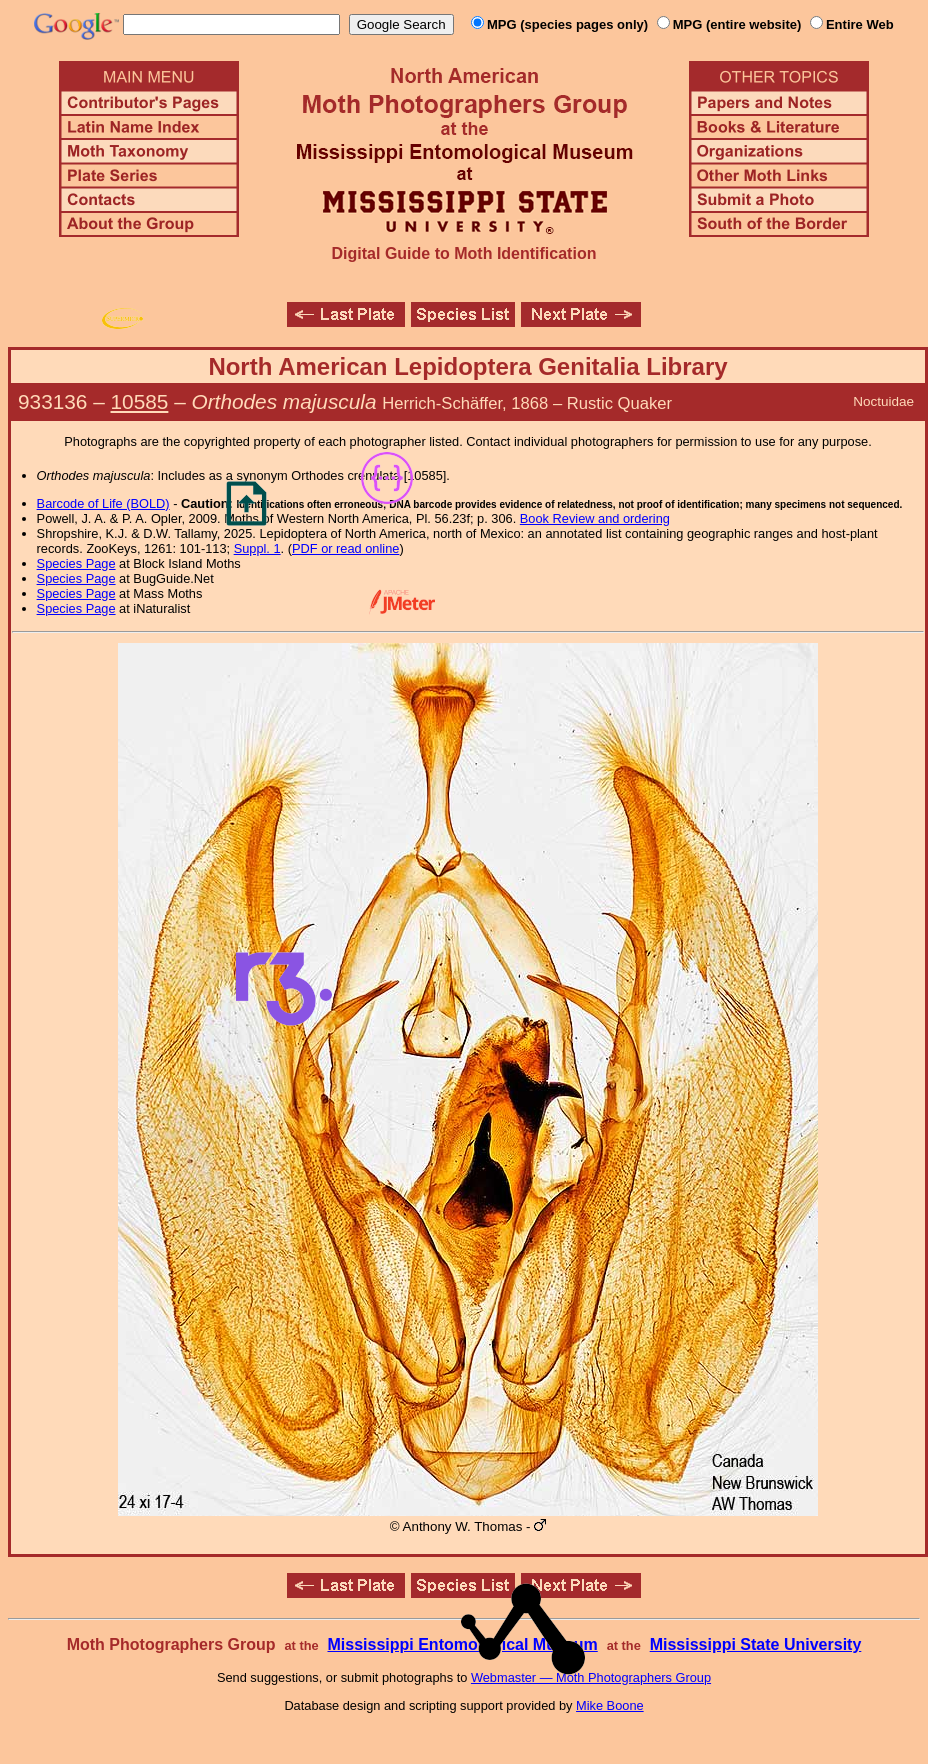  What do you see at coordinates (387, 478) in the screenshot?
I see `Swagger API documentation tool logo` at bounding box center [387, 478].